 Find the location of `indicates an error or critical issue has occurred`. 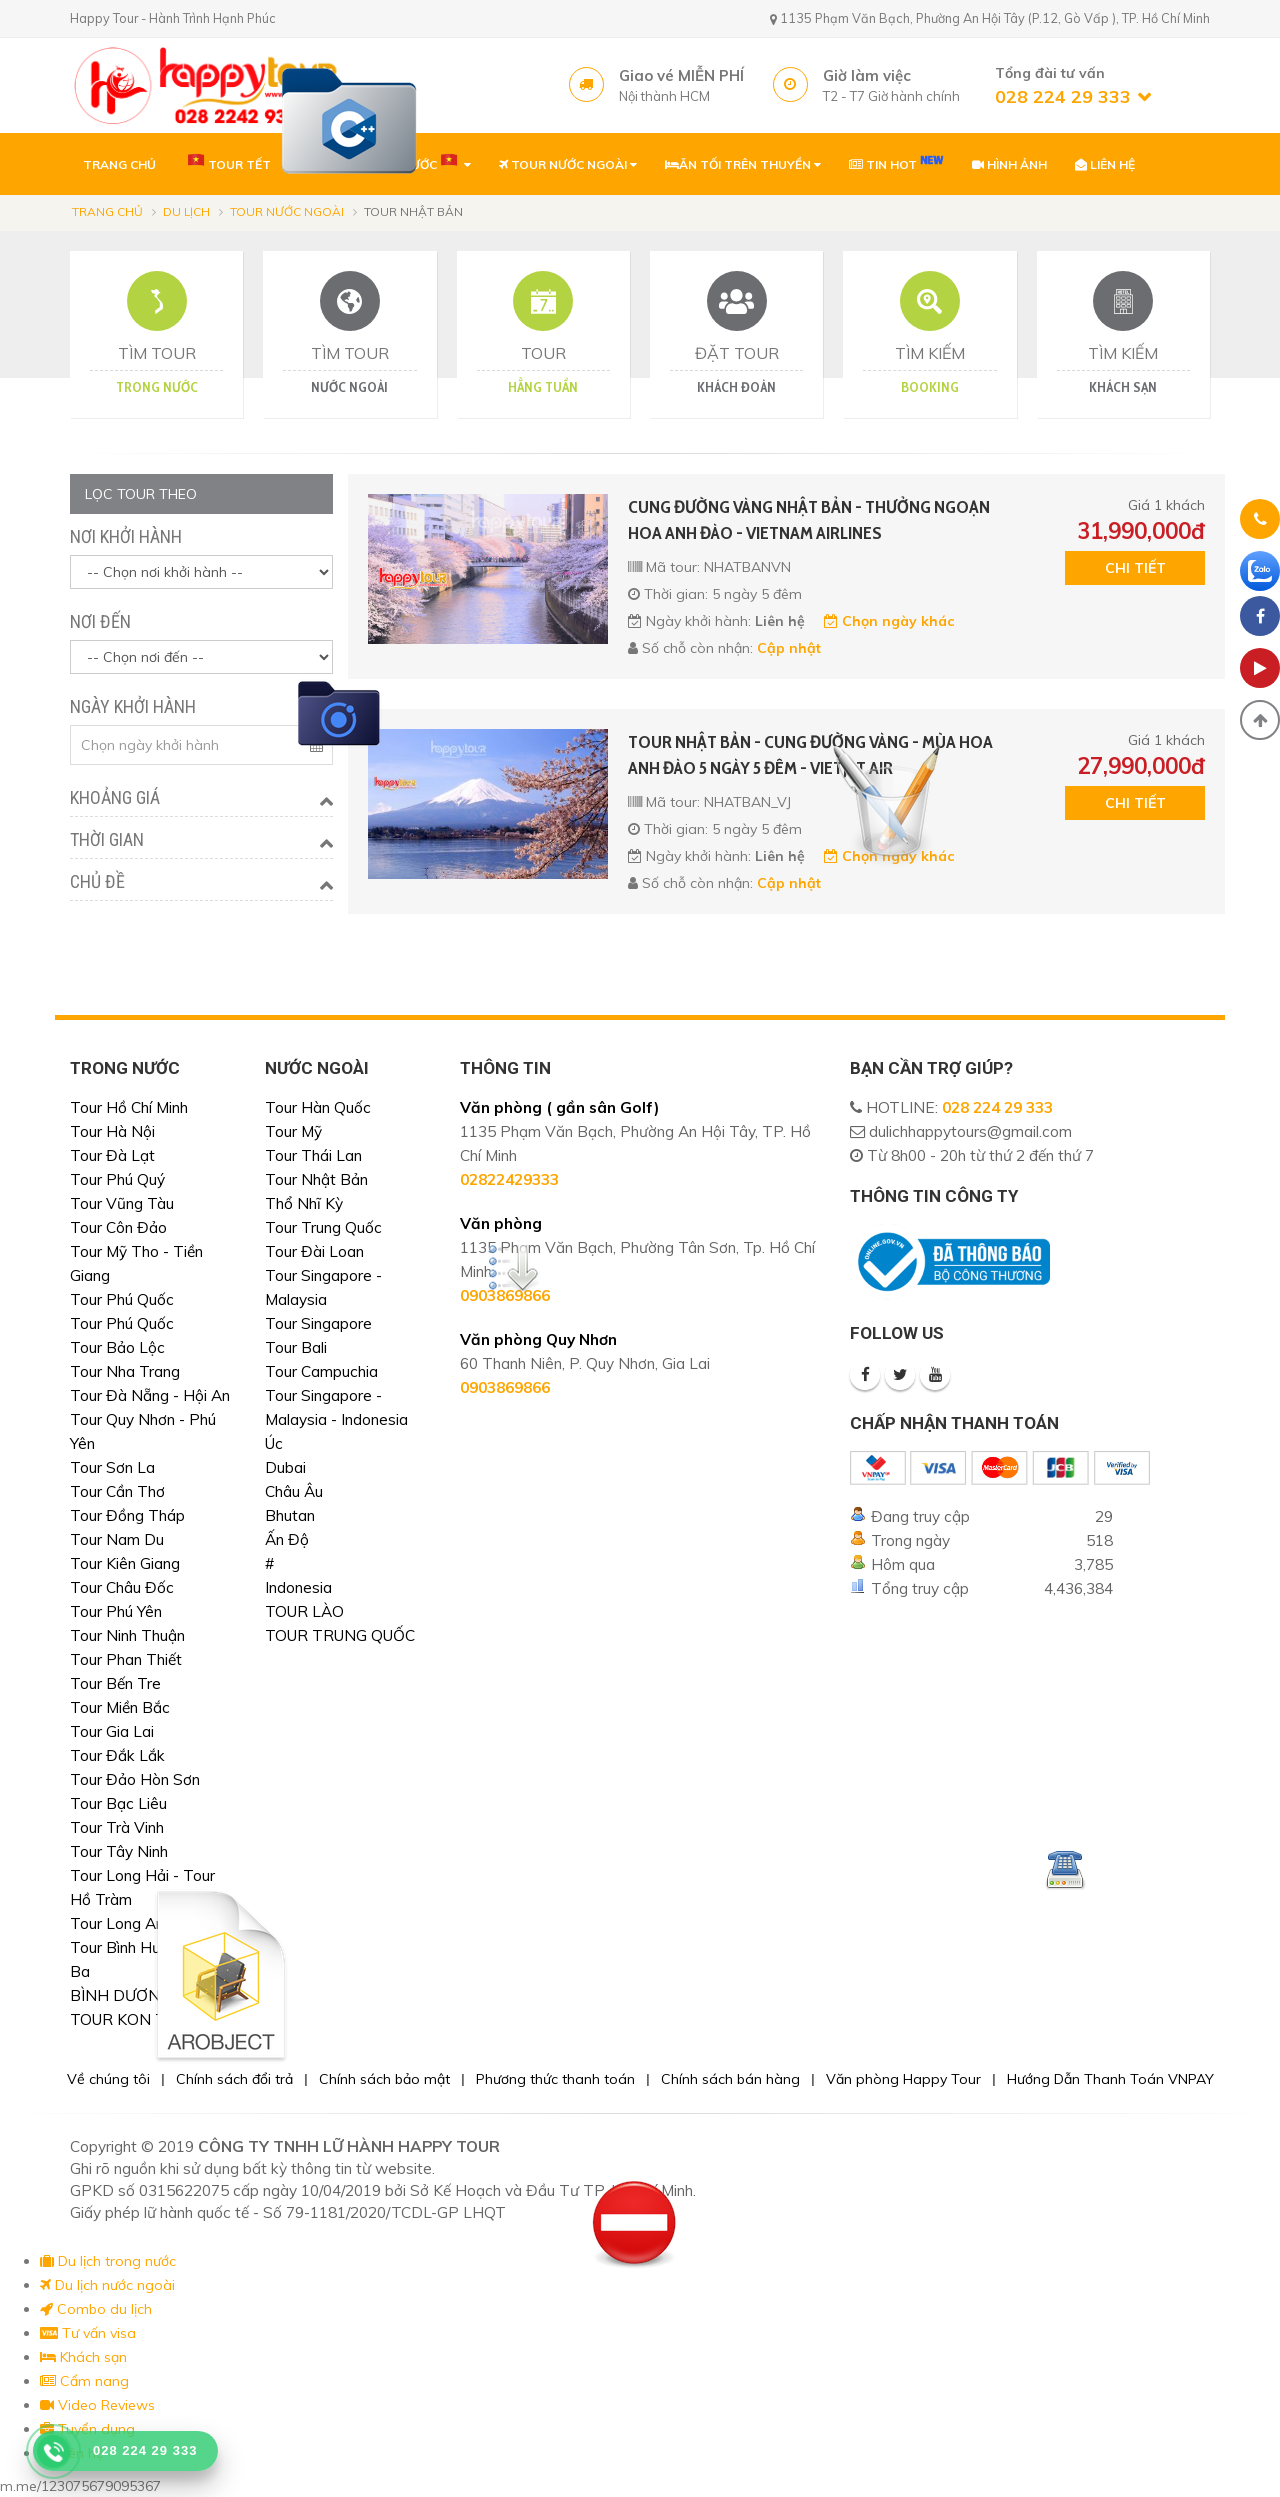

indicates an error or critical issue has occurred is located at coordinates (635, 2223).